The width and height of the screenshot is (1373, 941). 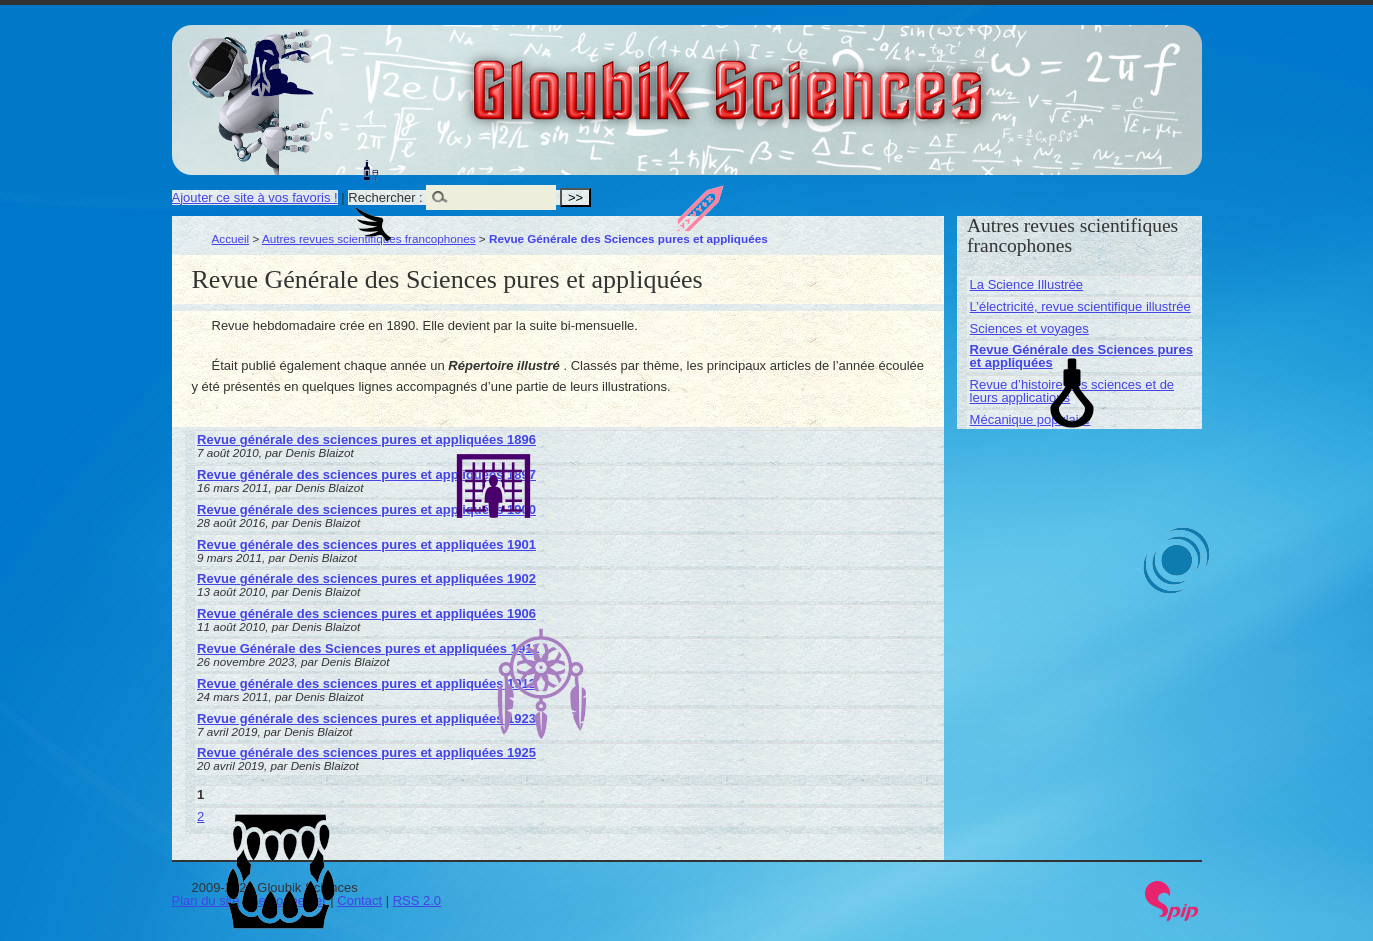 What do you see at coordinates (493, 481) in the screenshot?
I see `select goalkeeper position in team lineup` at bounding box center [493, 481].